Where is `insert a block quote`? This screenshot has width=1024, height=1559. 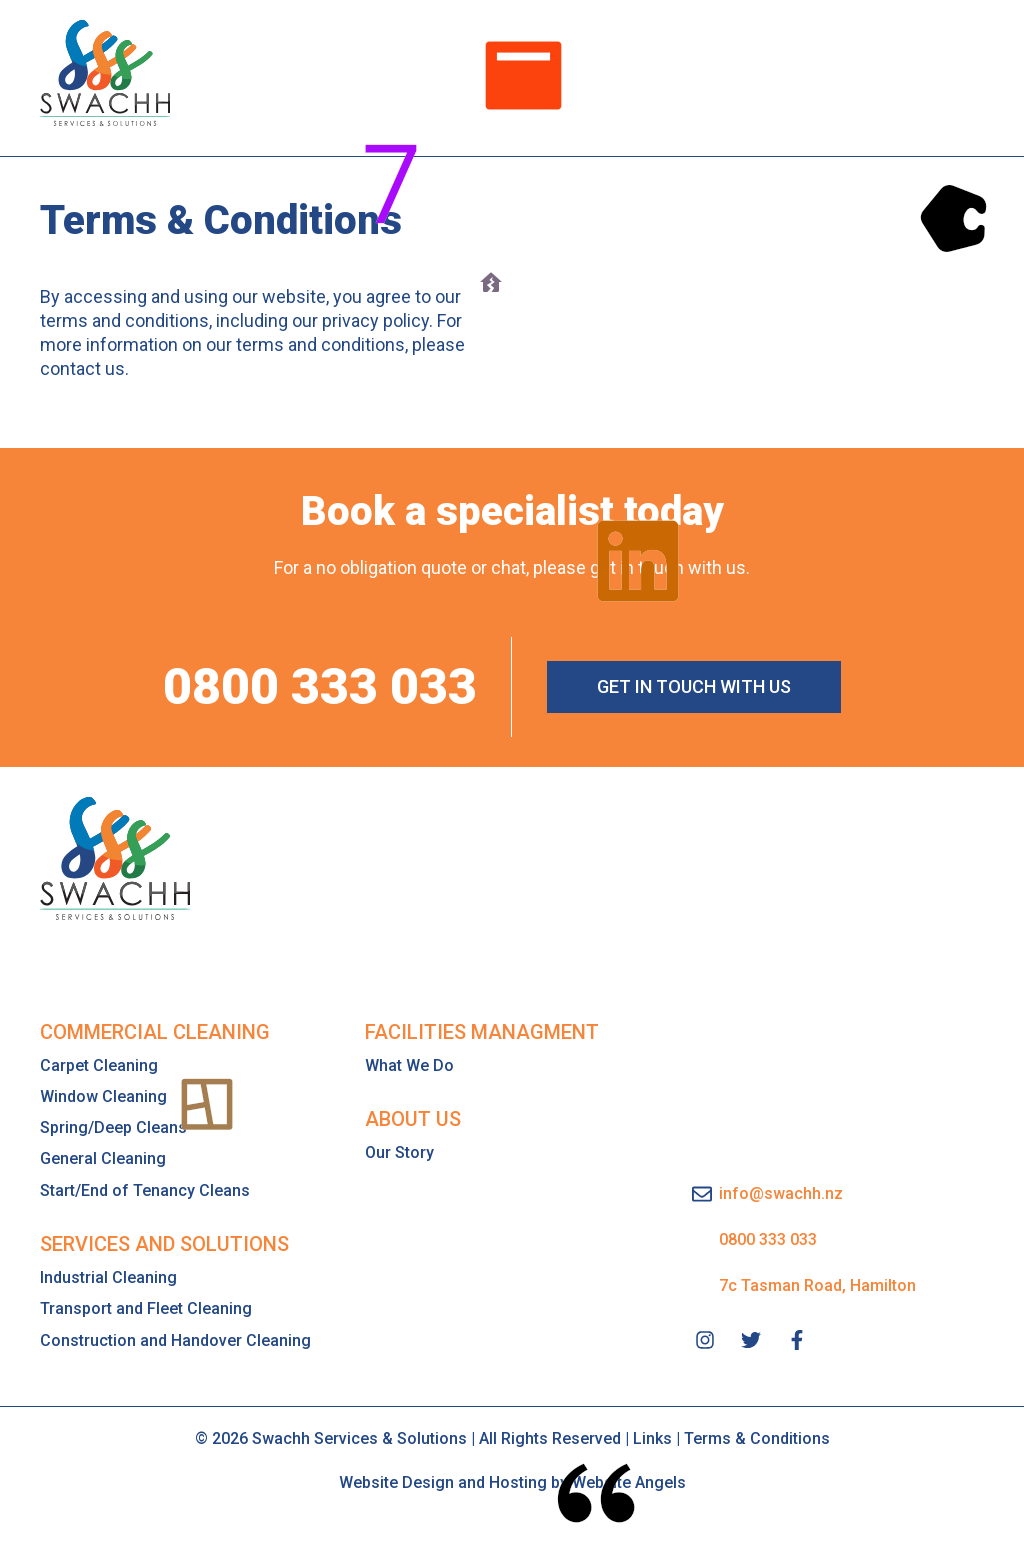 insert a block quote is located at coordinates (596, 1494).